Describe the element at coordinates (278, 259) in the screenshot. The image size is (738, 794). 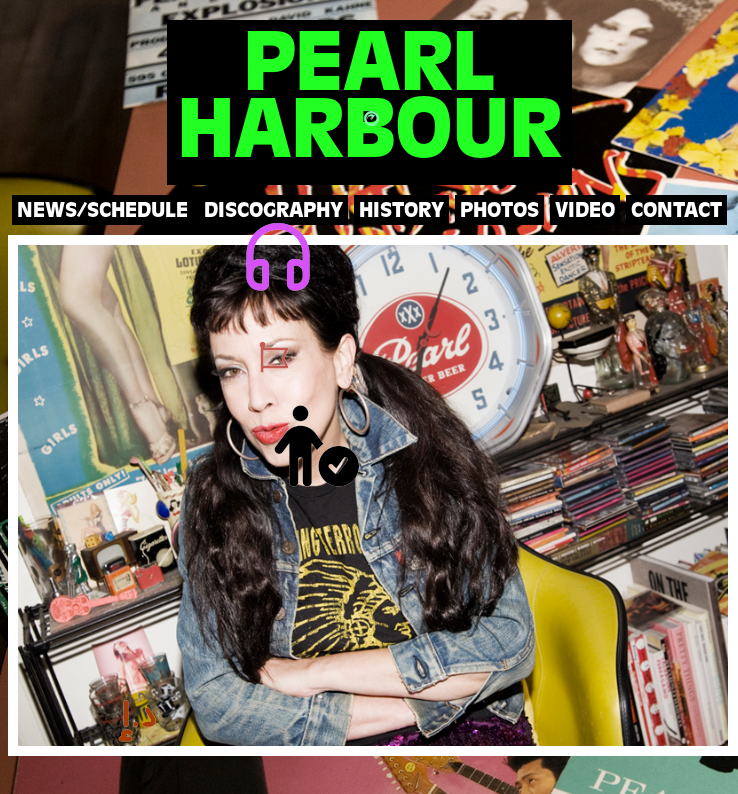
I see `access audio or music playback` at that location.